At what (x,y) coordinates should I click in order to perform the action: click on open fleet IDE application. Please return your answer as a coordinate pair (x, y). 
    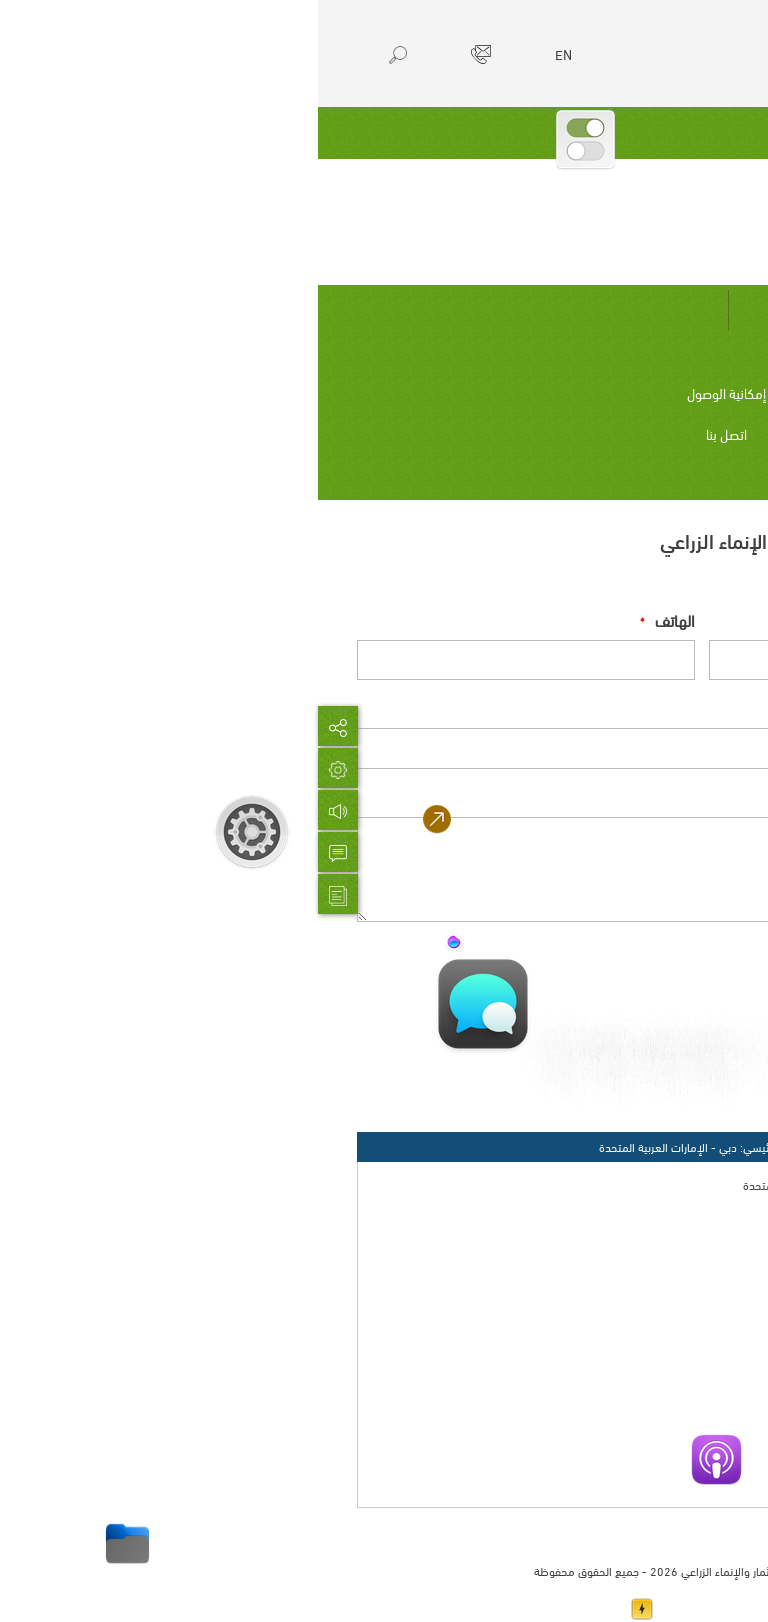
    Looking at the image, I should click on (454, 942).